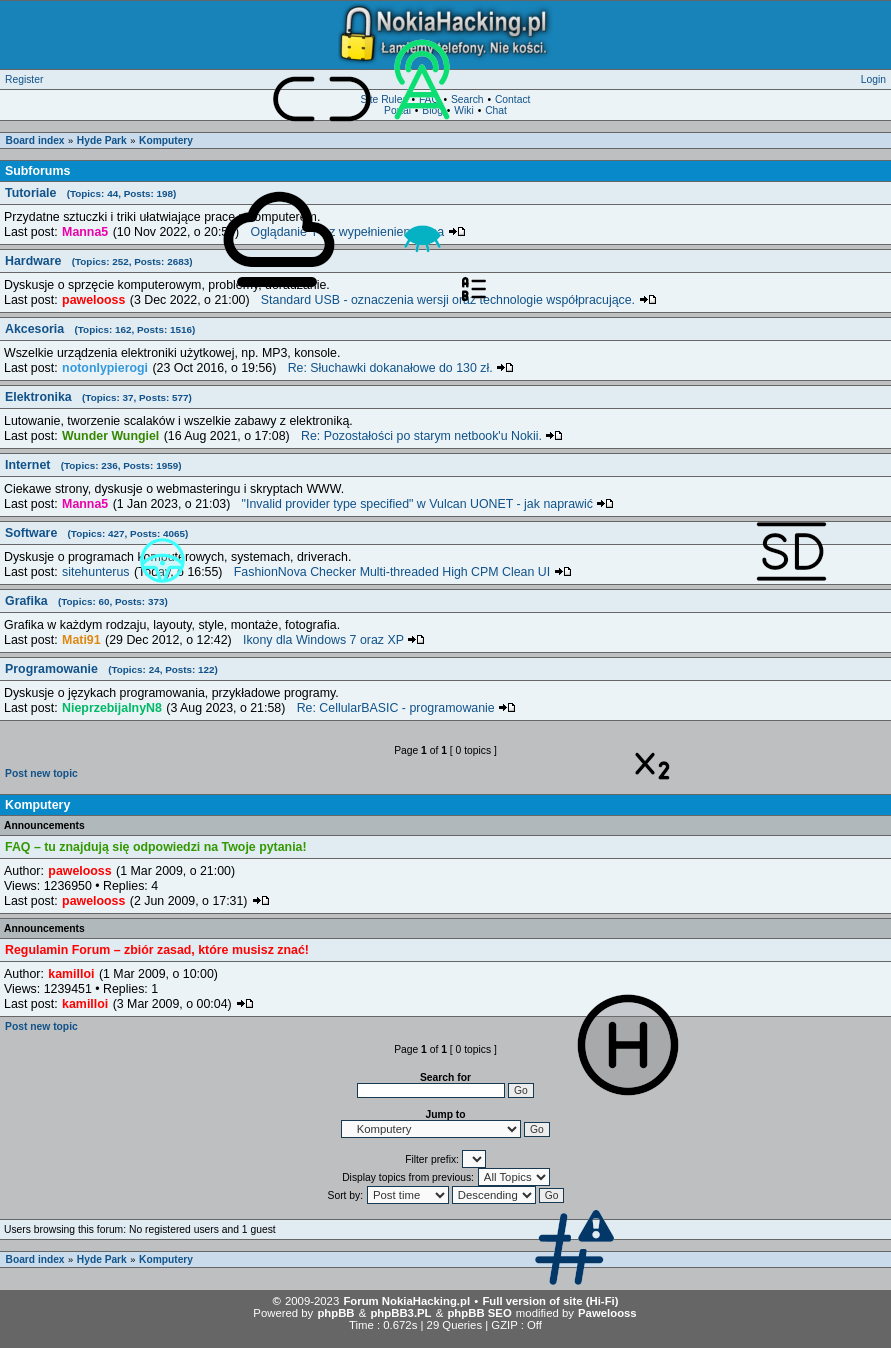 This screenshot has width=891, height=1348. Describe the element at coordinates (571, 1249) in the screenshot. I see `indicates an age-restricted or nsfw text channel` at that location.